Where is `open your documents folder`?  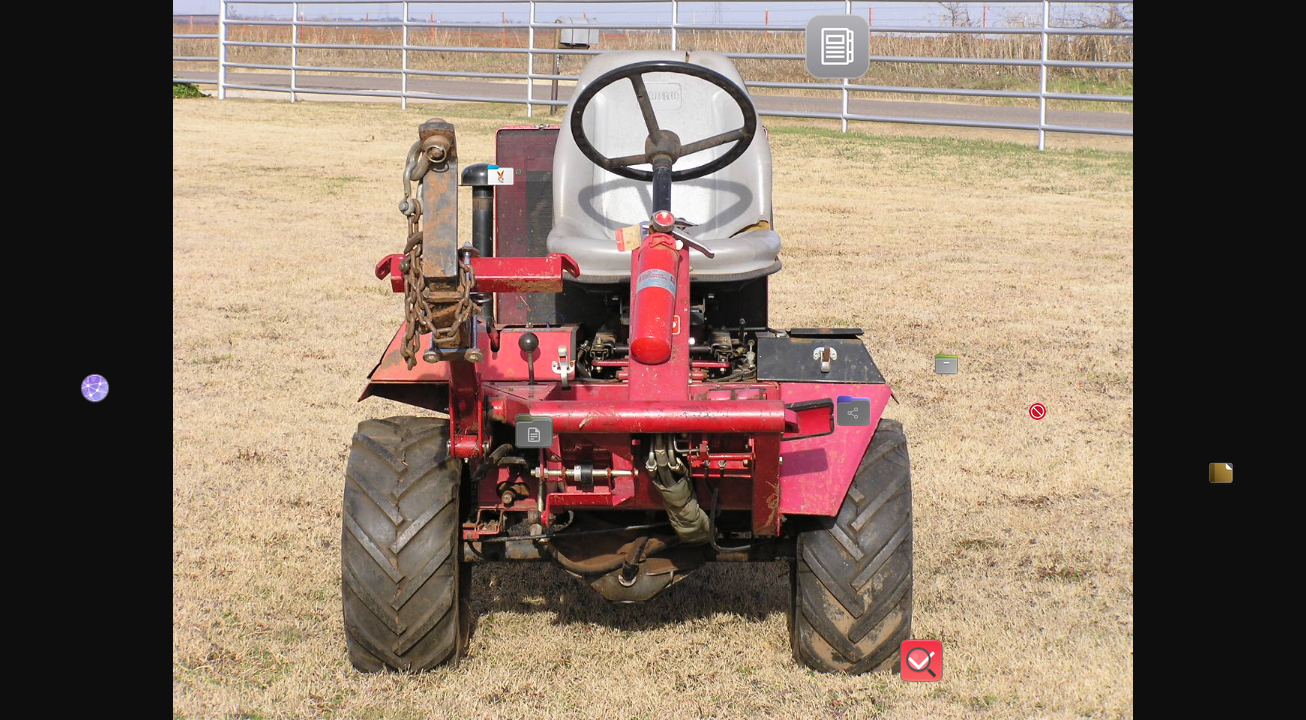
open your documents folder is located at coordinates (534, 430).